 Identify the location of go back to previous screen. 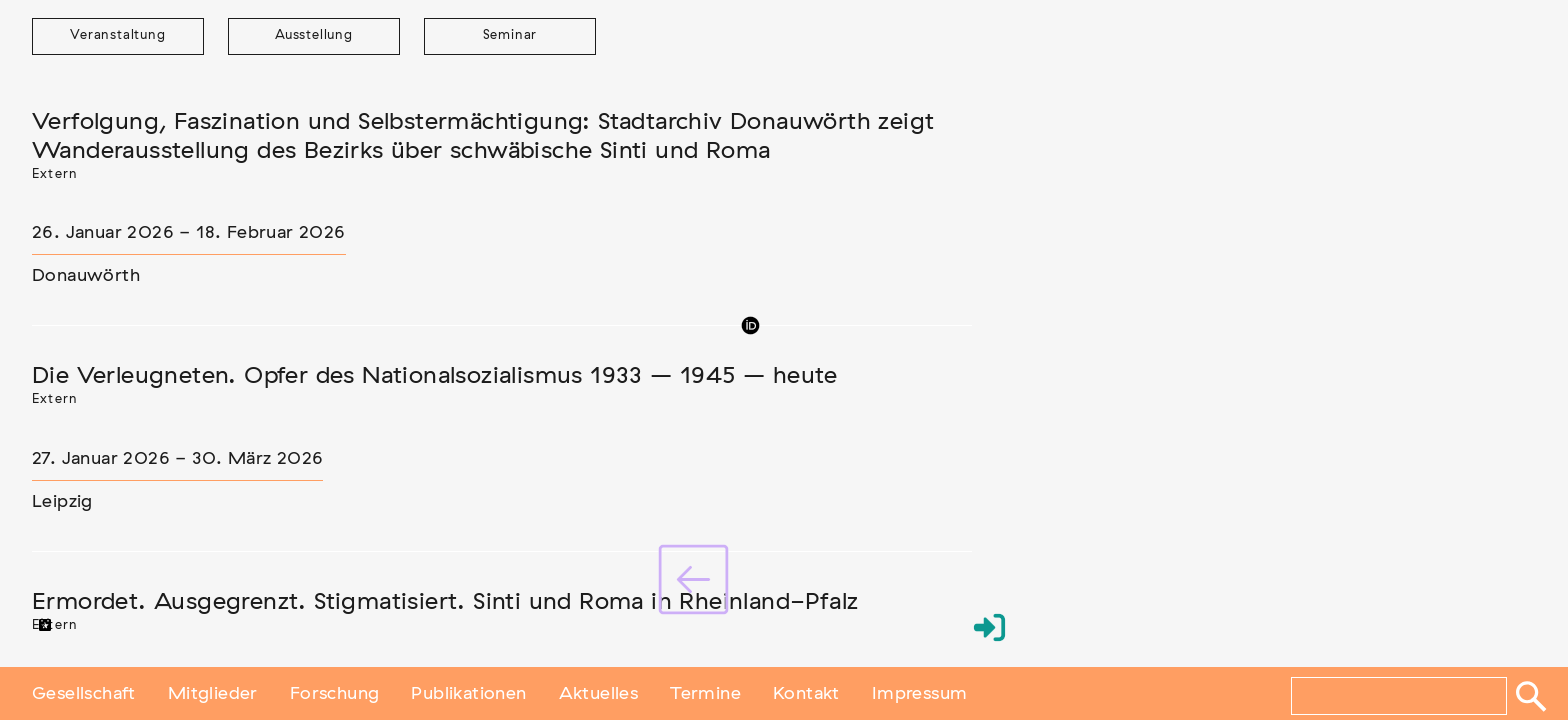
(693, 579).